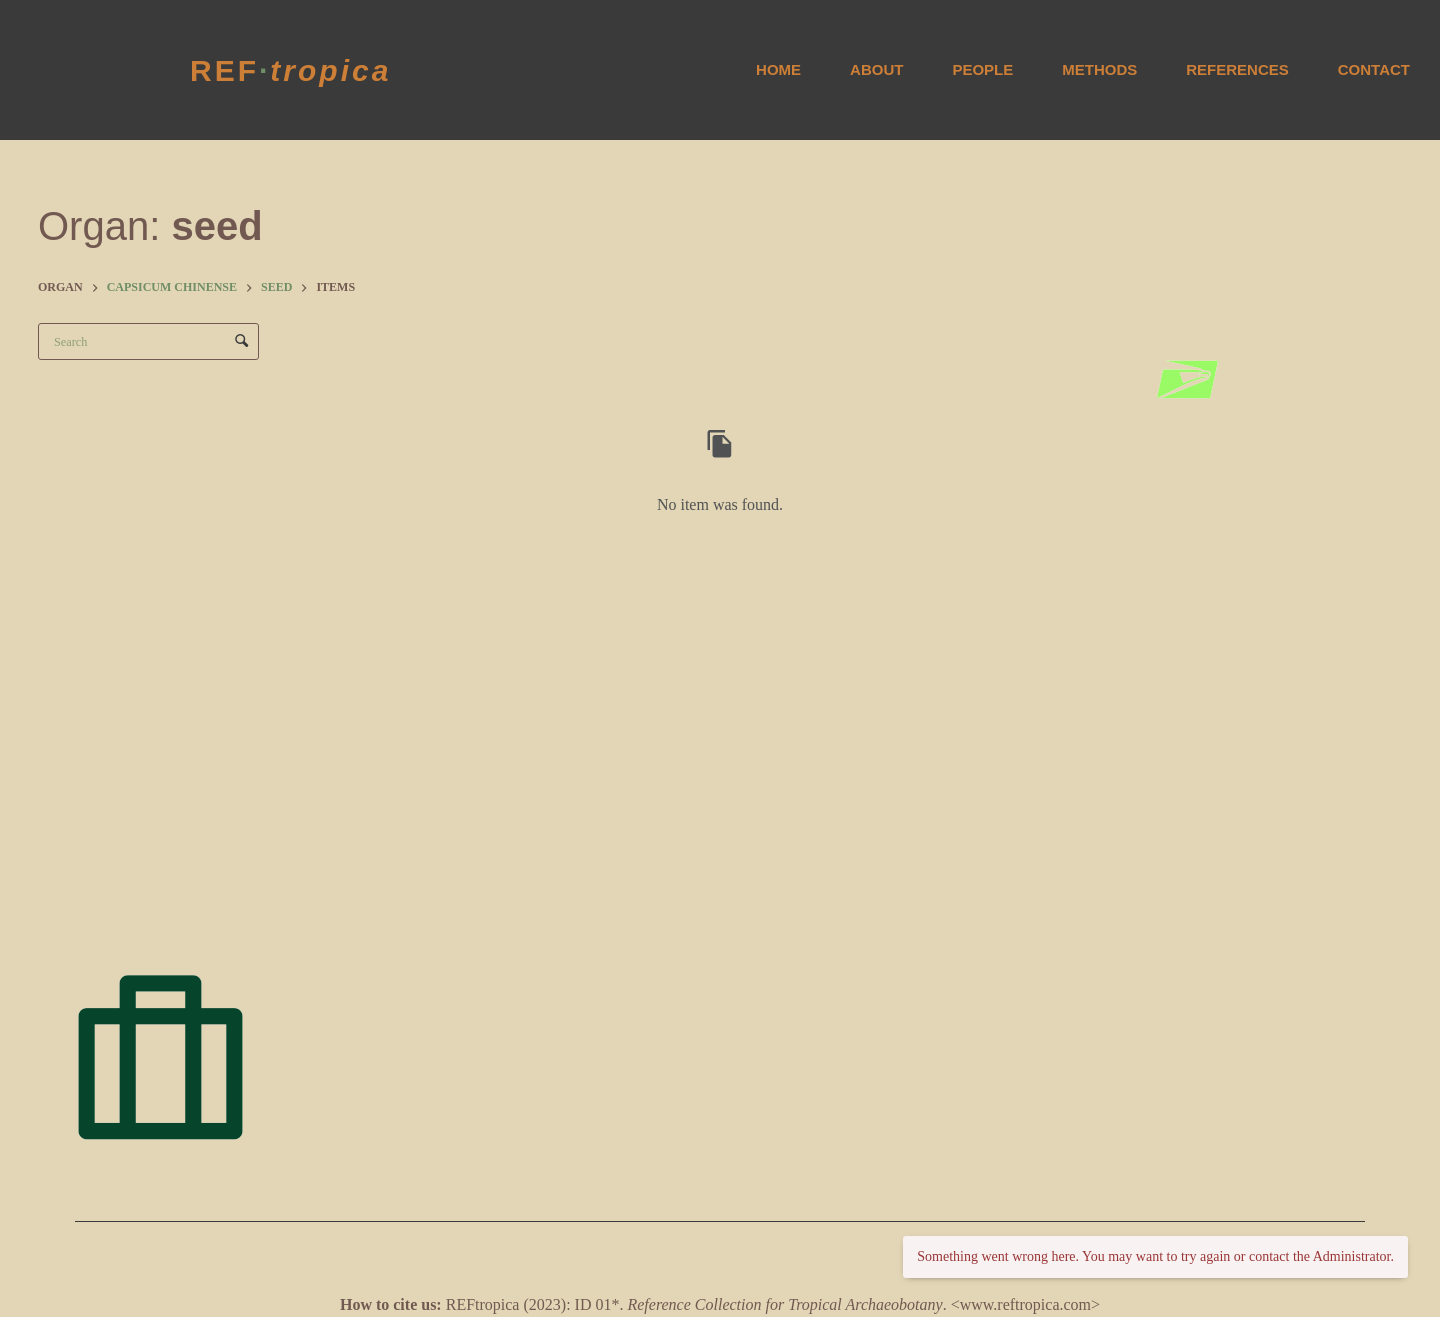  What do you see at coordinates (160, 1065) in the screenshot?
I see `access work or business documents` at bounding box center [160, 1065].